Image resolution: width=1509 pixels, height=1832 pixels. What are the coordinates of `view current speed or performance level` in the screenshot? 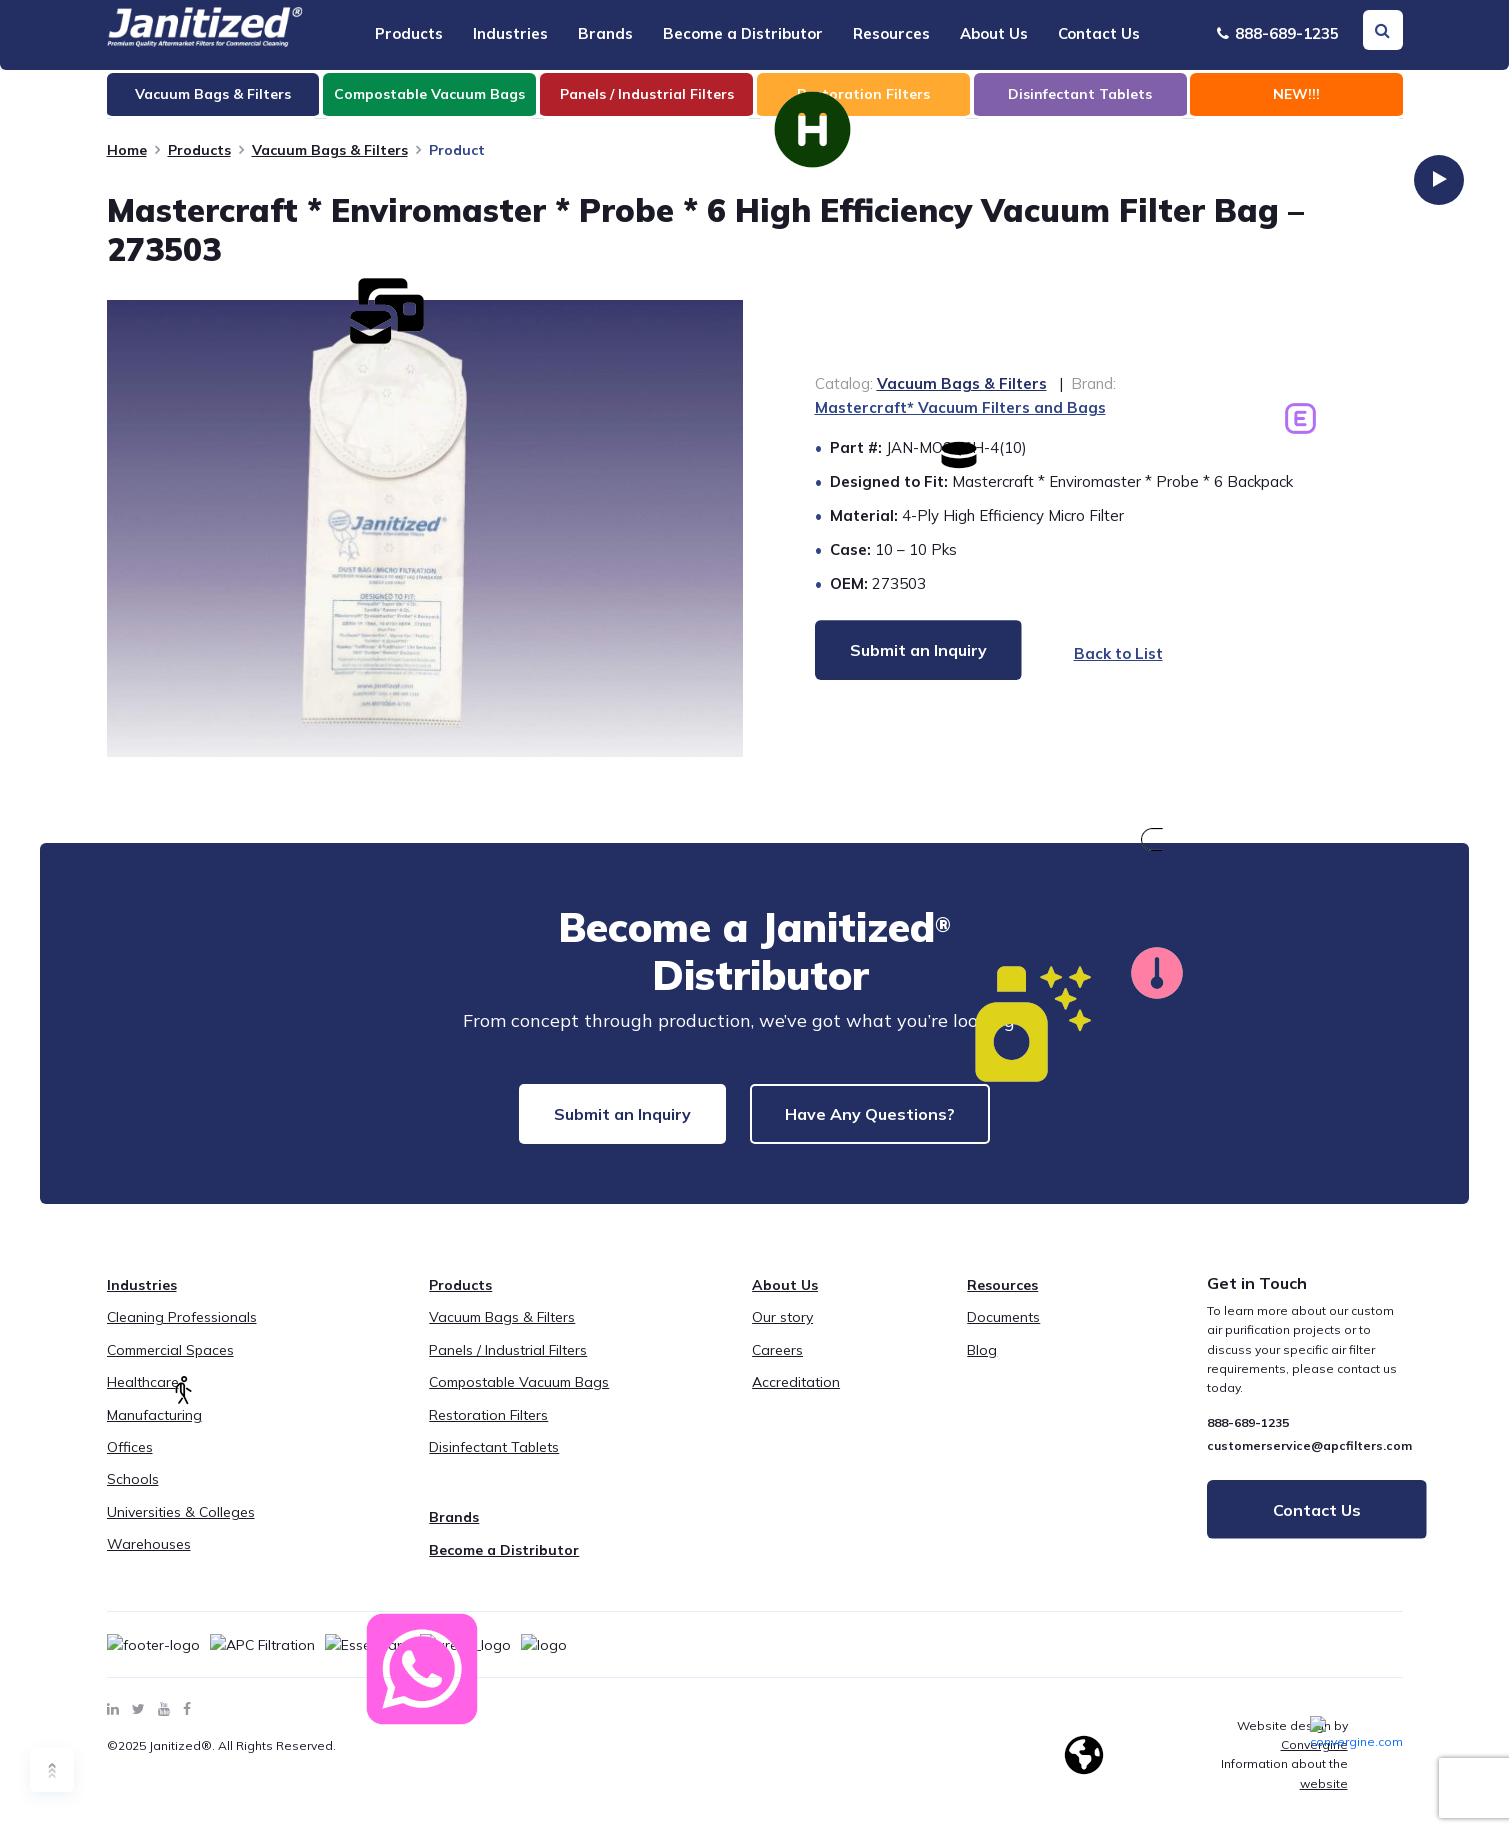 It's located at (1157, 973).